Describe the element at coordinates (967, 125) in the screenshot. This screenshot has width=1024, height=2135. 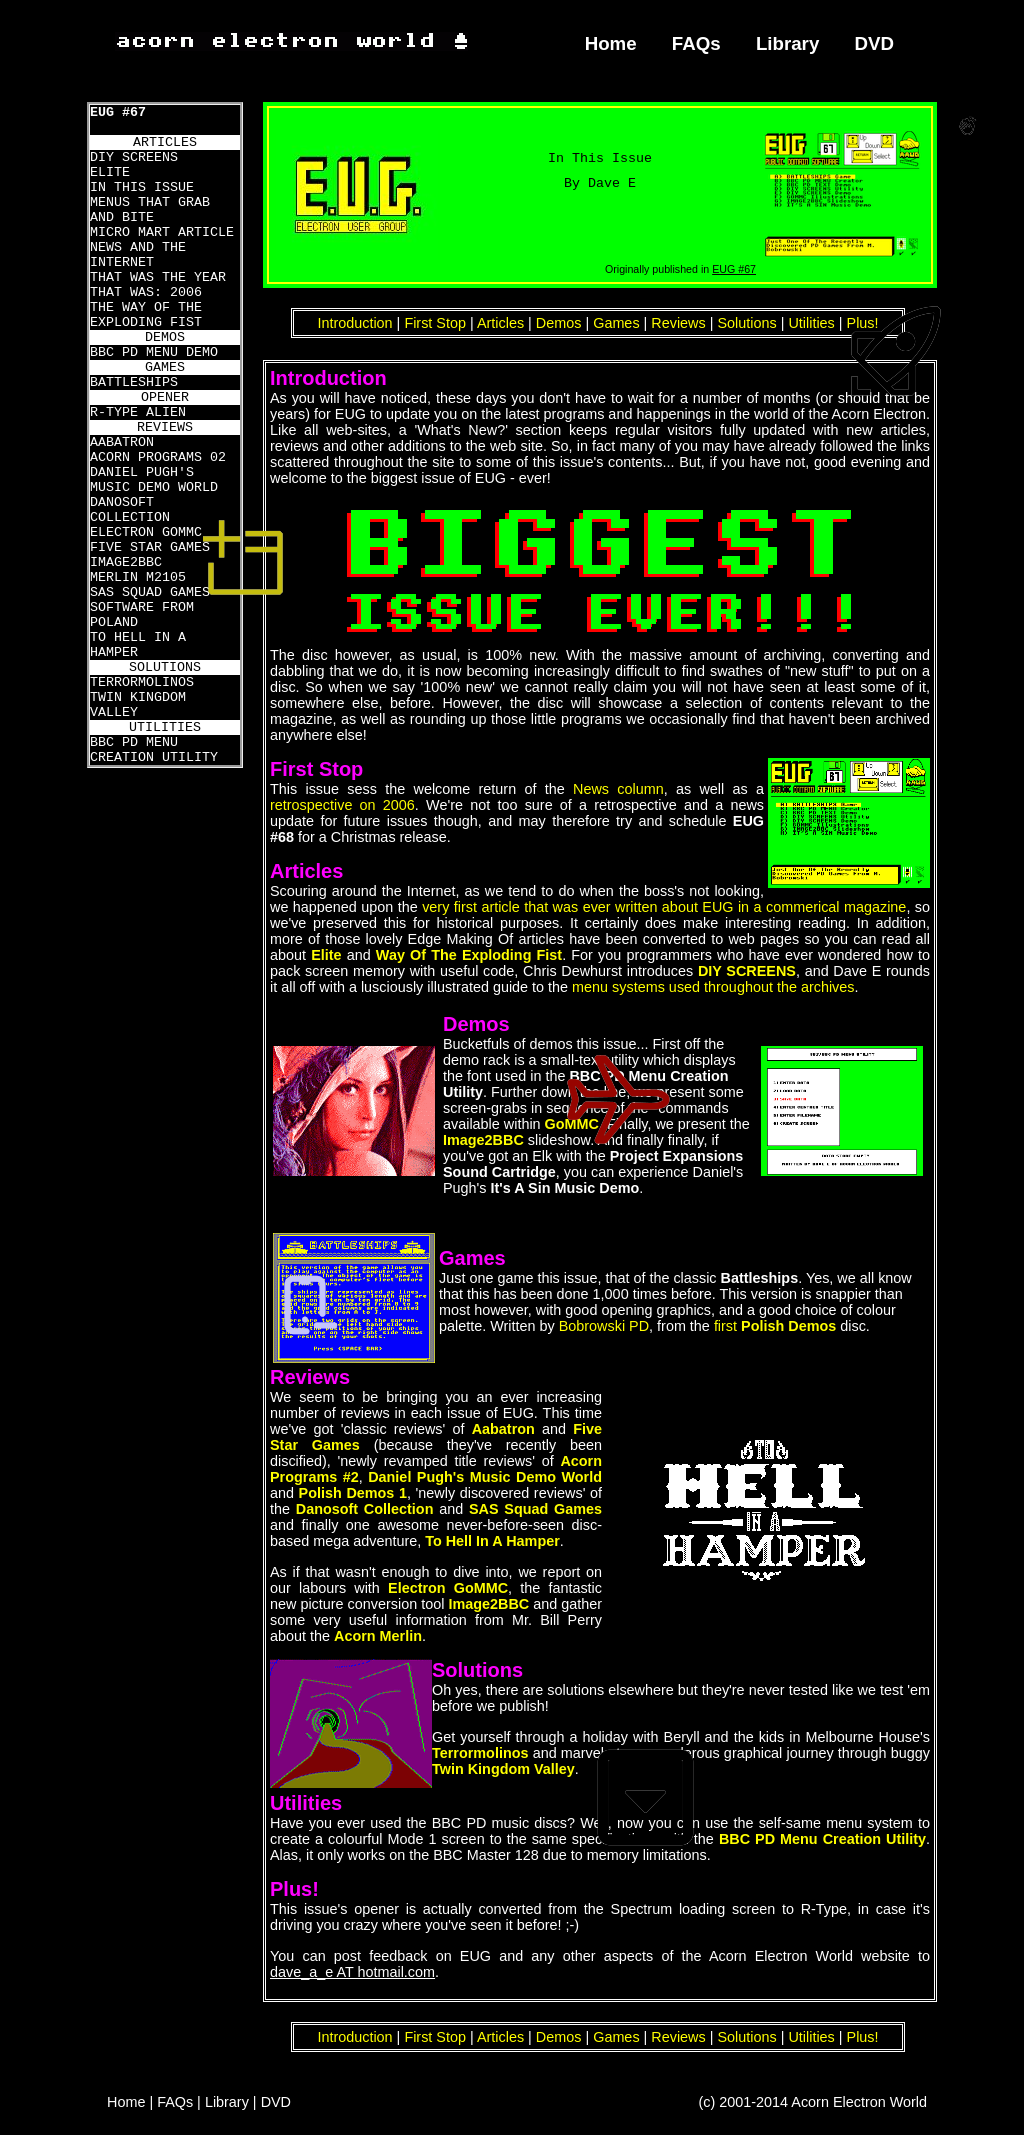
I see `applaud or react positively to content` at that location.